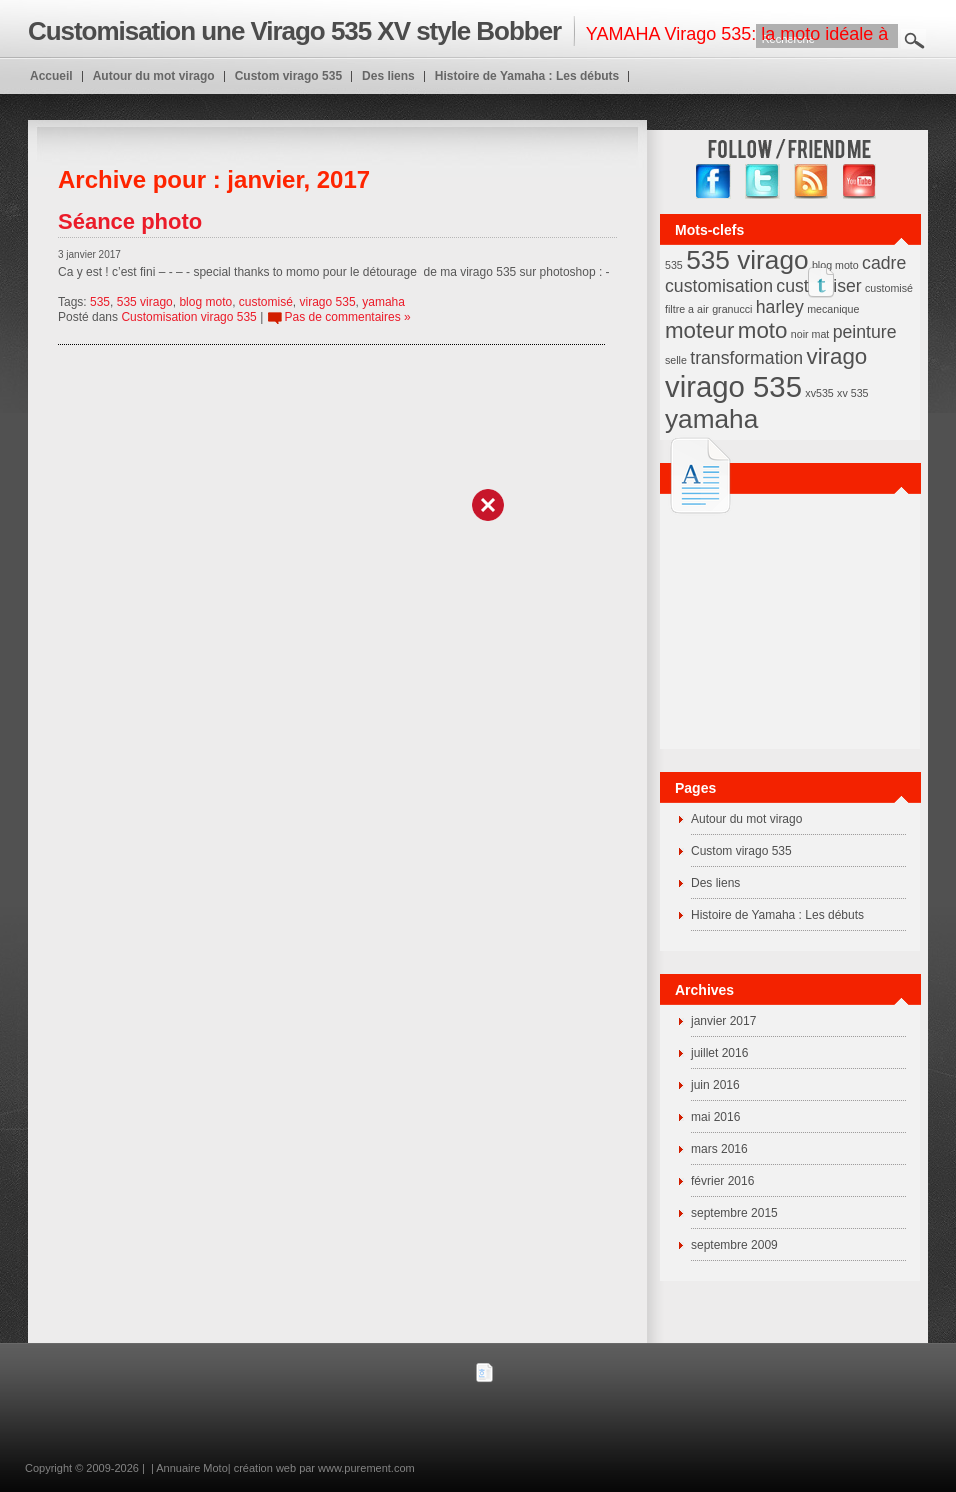  What do you see at coordinates (484, 1372) in the screenshot?
I see `open a Hangul Word Processor (.hwp) document` at bounding box center [484, 1372].